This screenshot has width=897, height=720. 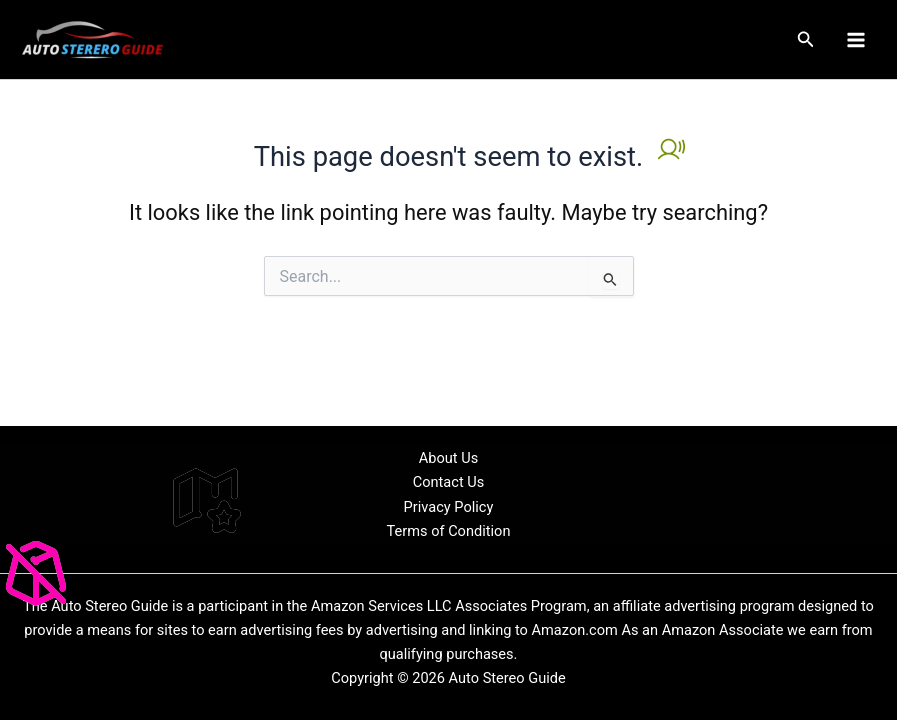 I want to click on disable 3D view frustum or perspective mode, so click(x=36, y=574).